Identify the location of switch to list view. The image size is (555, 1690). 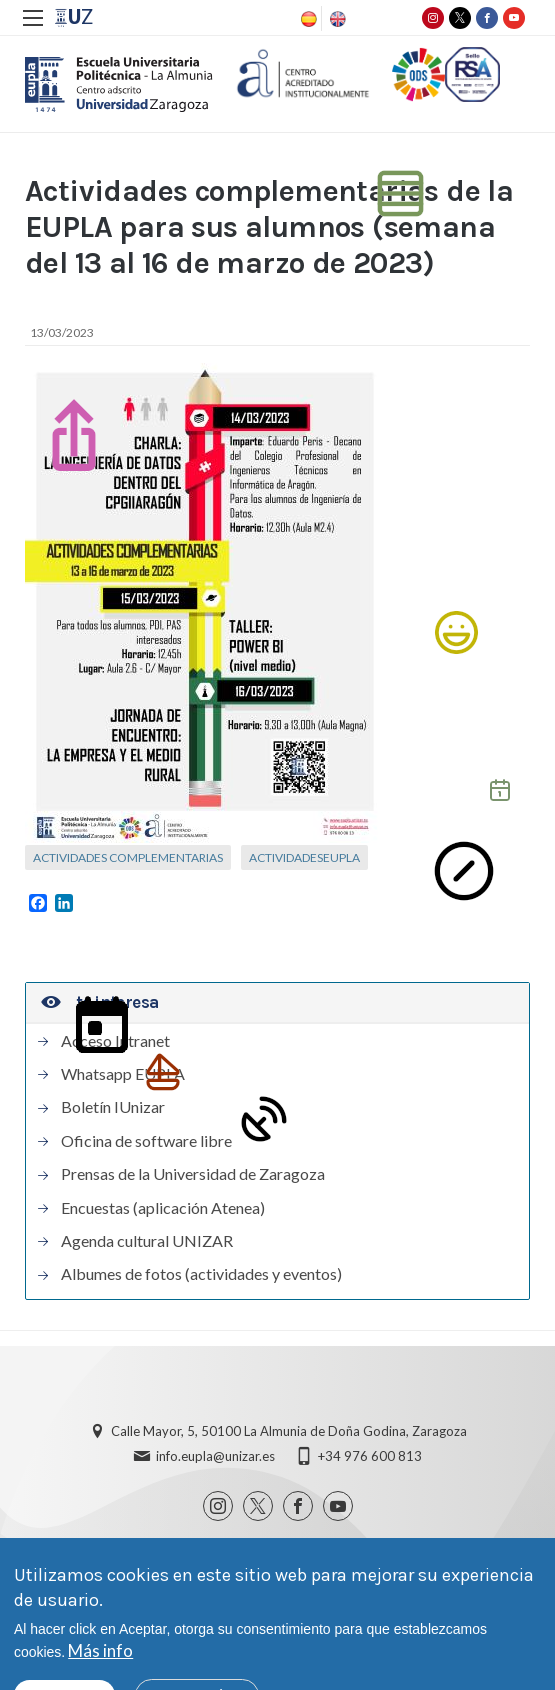
(400, 193).